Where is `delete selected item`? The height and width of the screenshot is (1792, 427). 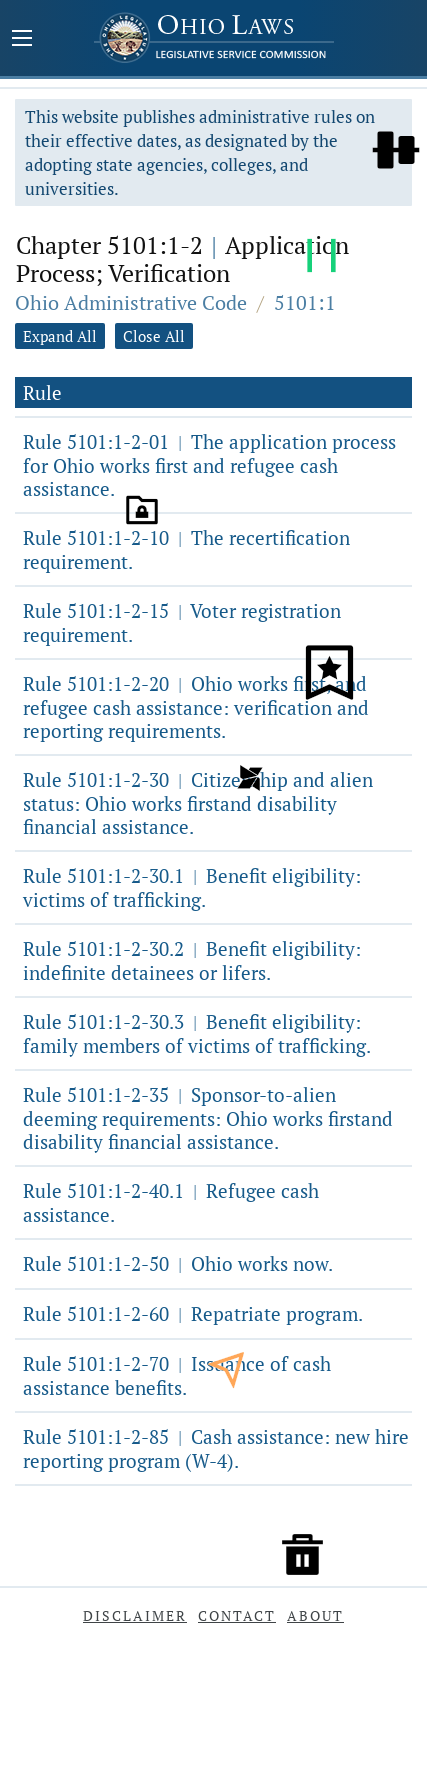
delete selected item is located at coordinates (302, 1554).